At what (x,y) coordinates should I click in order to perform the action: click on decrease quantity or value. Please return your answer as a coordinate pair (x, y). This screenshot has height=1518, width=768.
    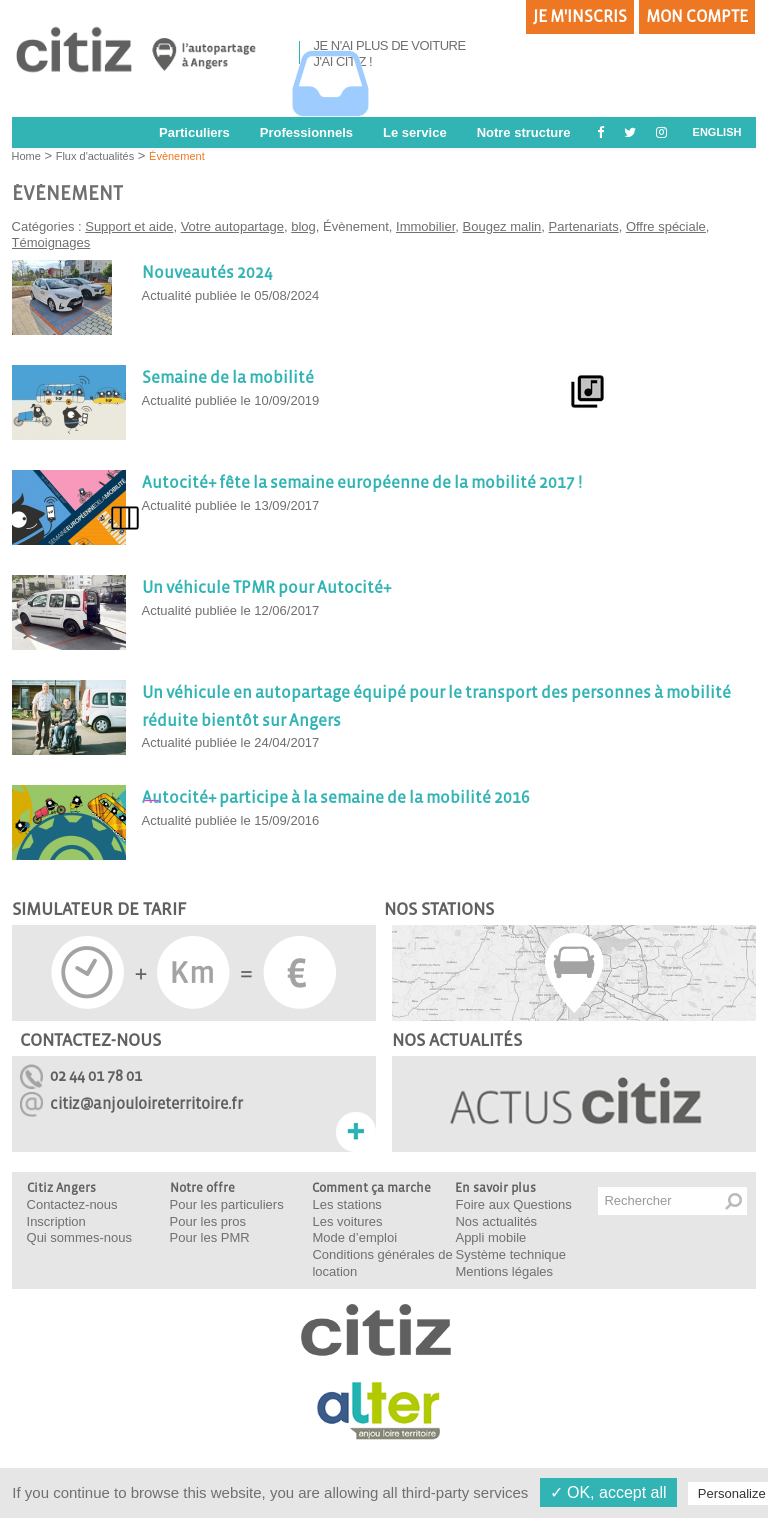
    Looking at the image, I should click on (151, 800).